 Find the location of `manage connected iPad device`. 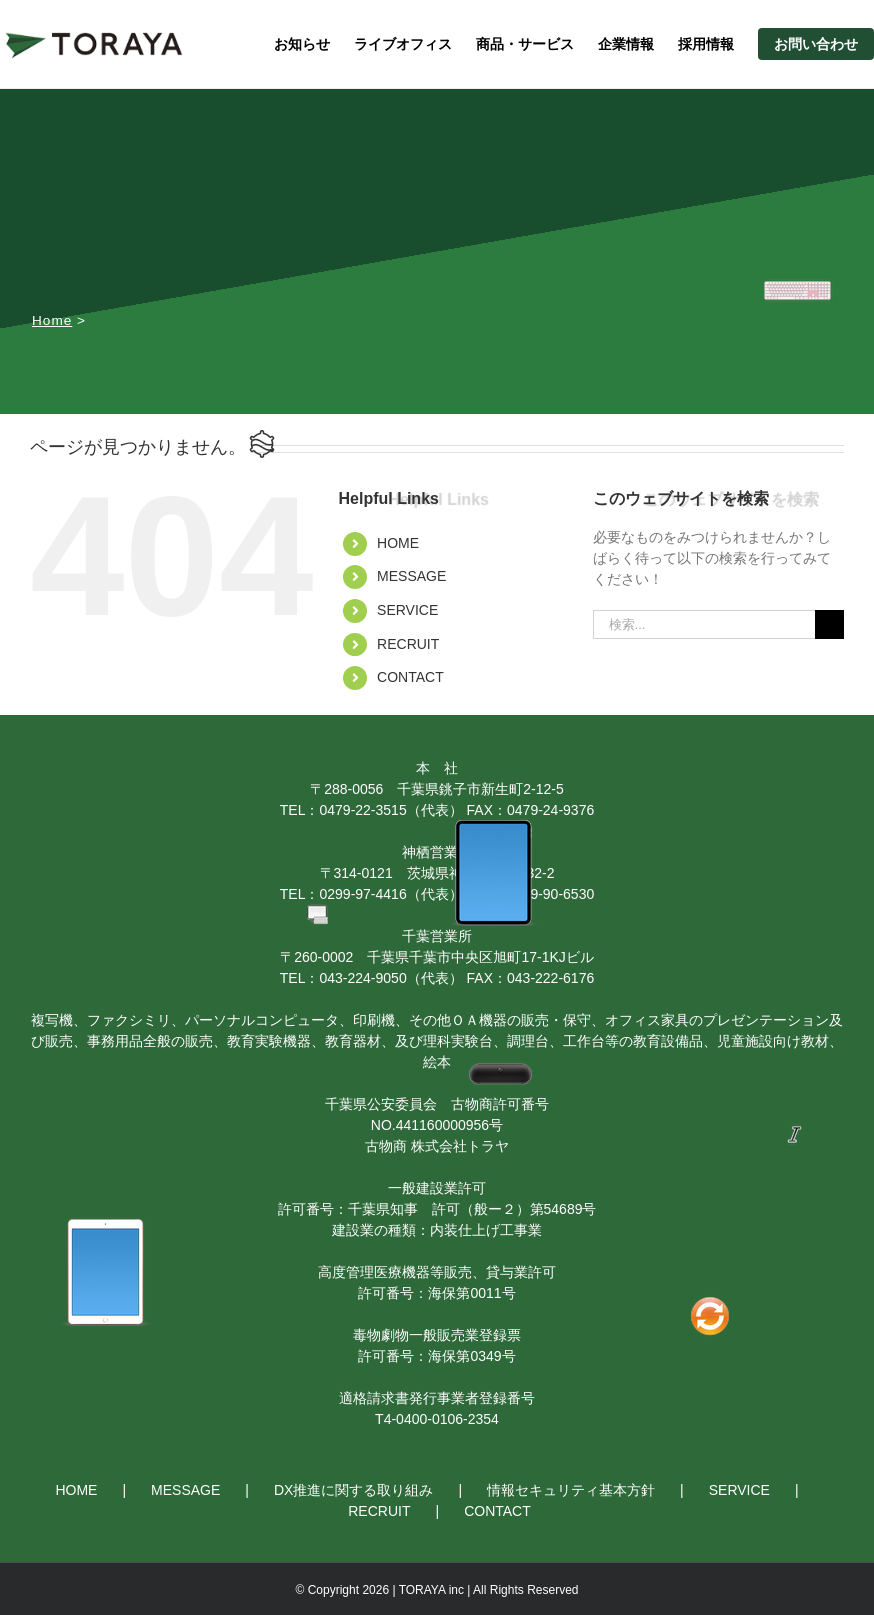

manage connected iPad device is located at coordinates (105, 1271).